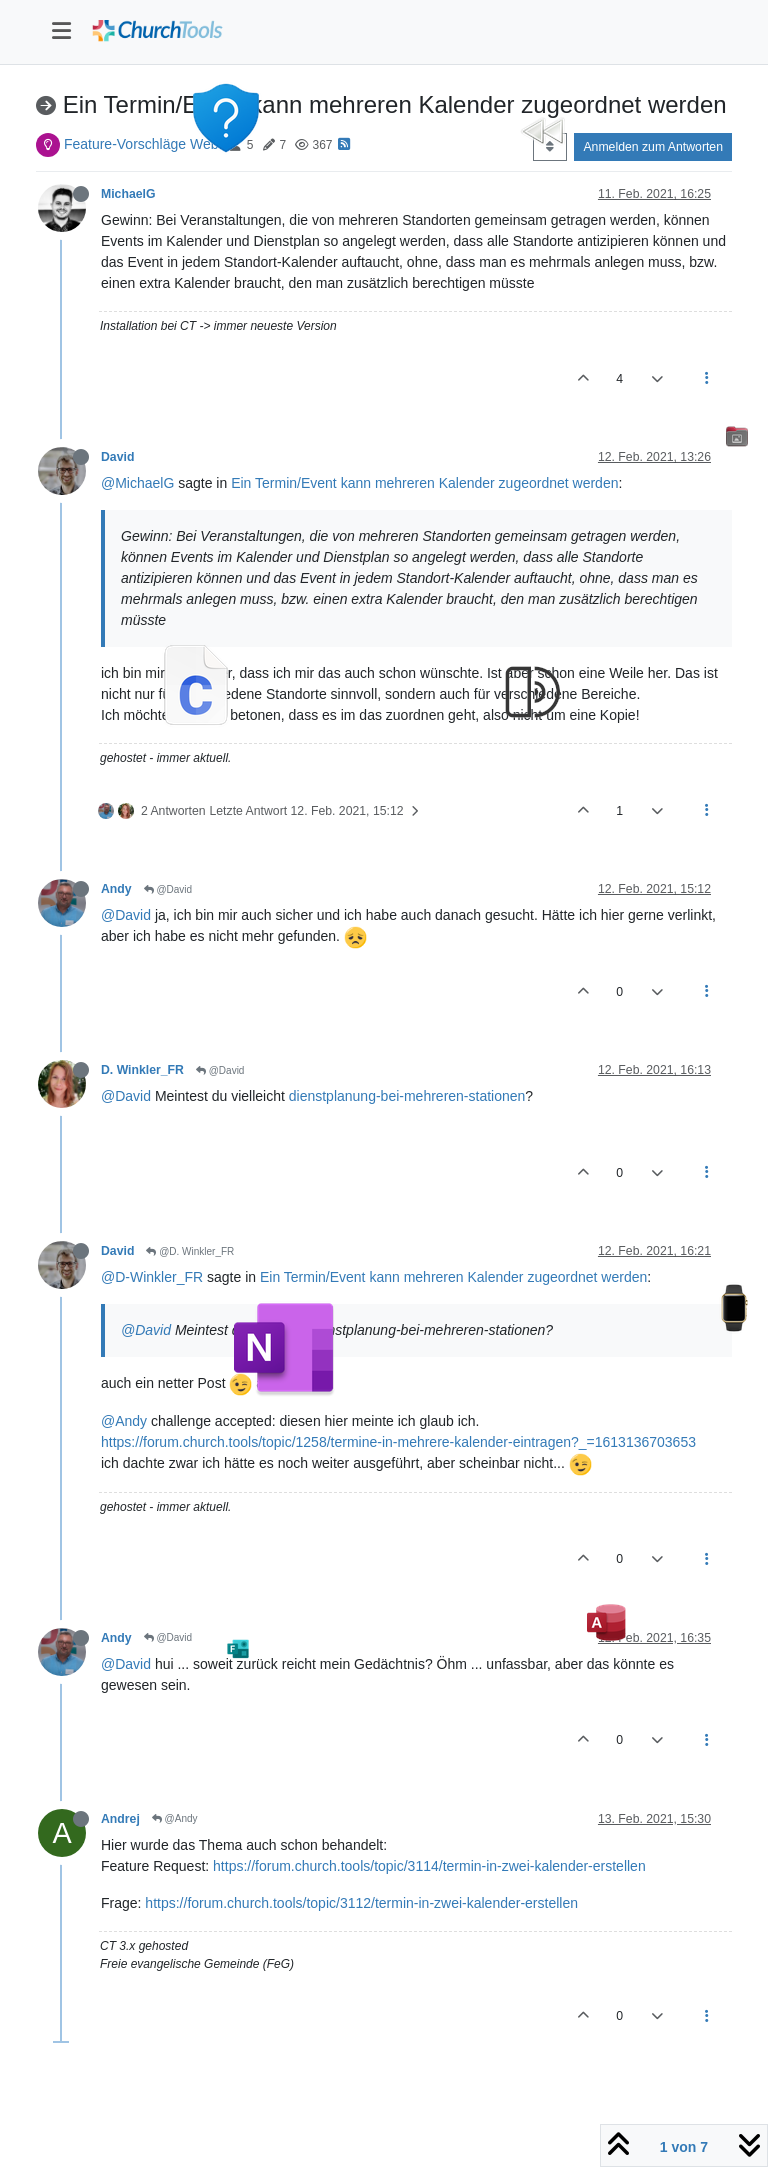 This screenshot has width=768, height=2167. Describe the element at coordinates (734, 1308) in the screenshot. I see `apple watch device icon` at that location.